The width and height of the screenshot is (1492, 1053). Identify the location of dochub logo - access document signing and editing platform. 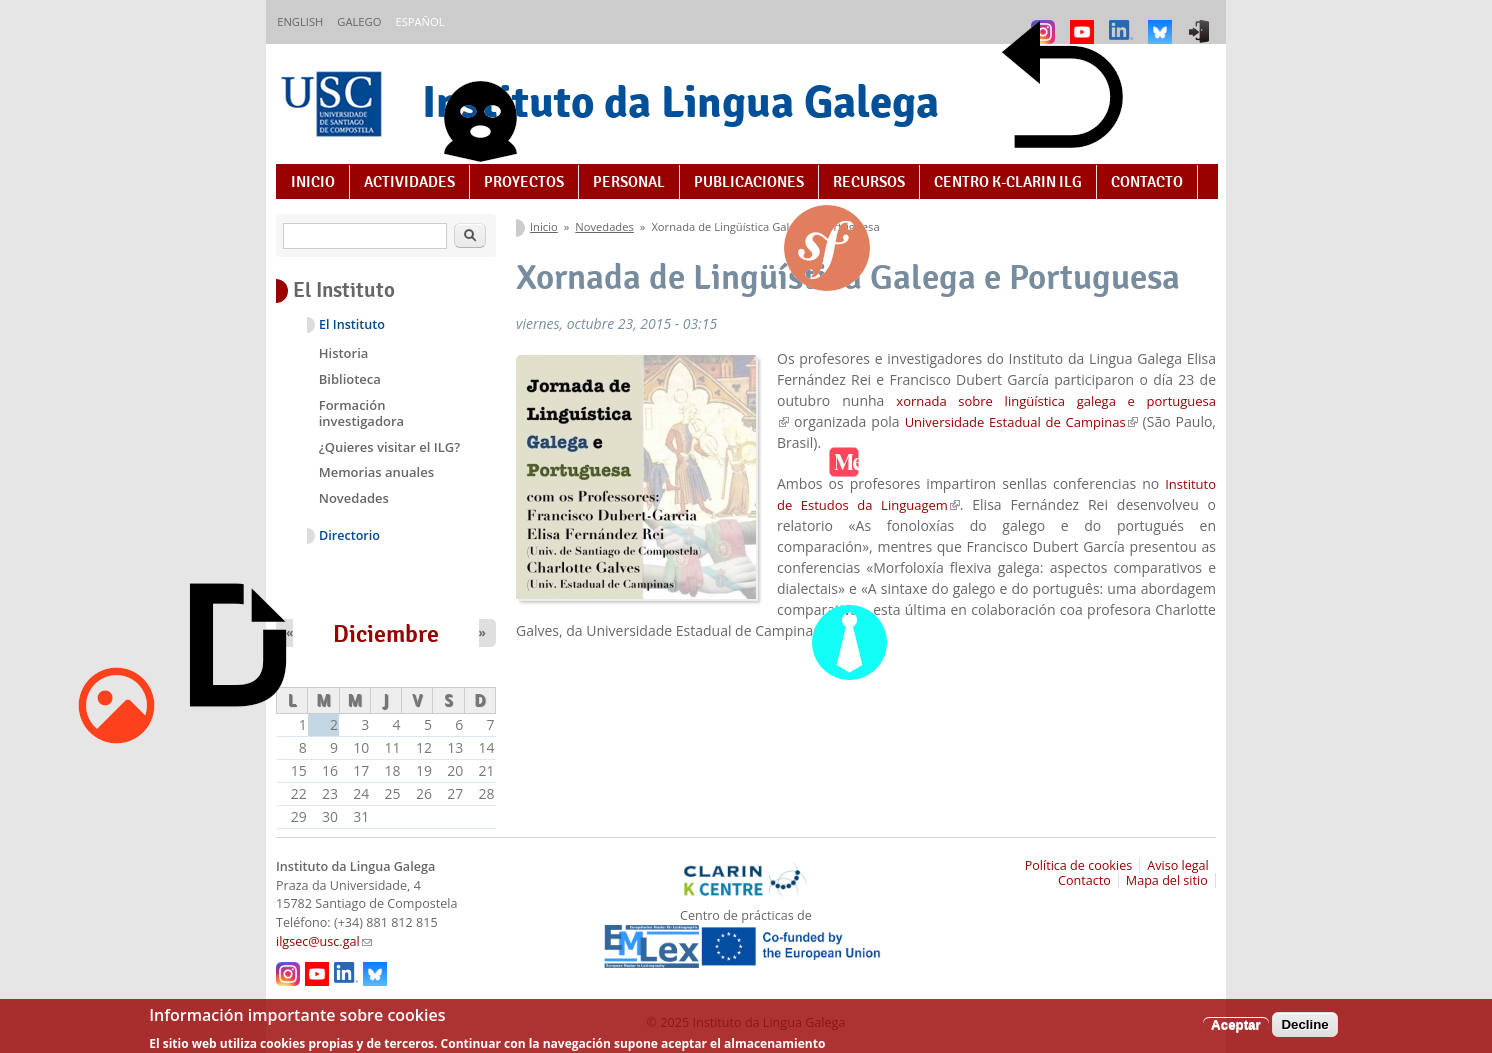
(240, 645).